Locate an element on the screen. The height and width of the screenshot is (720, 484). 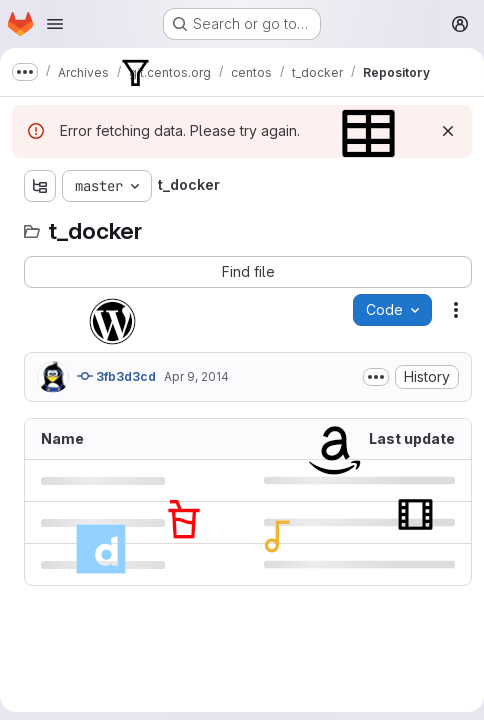
insert a table into the document is located at coordinates (368, 133).